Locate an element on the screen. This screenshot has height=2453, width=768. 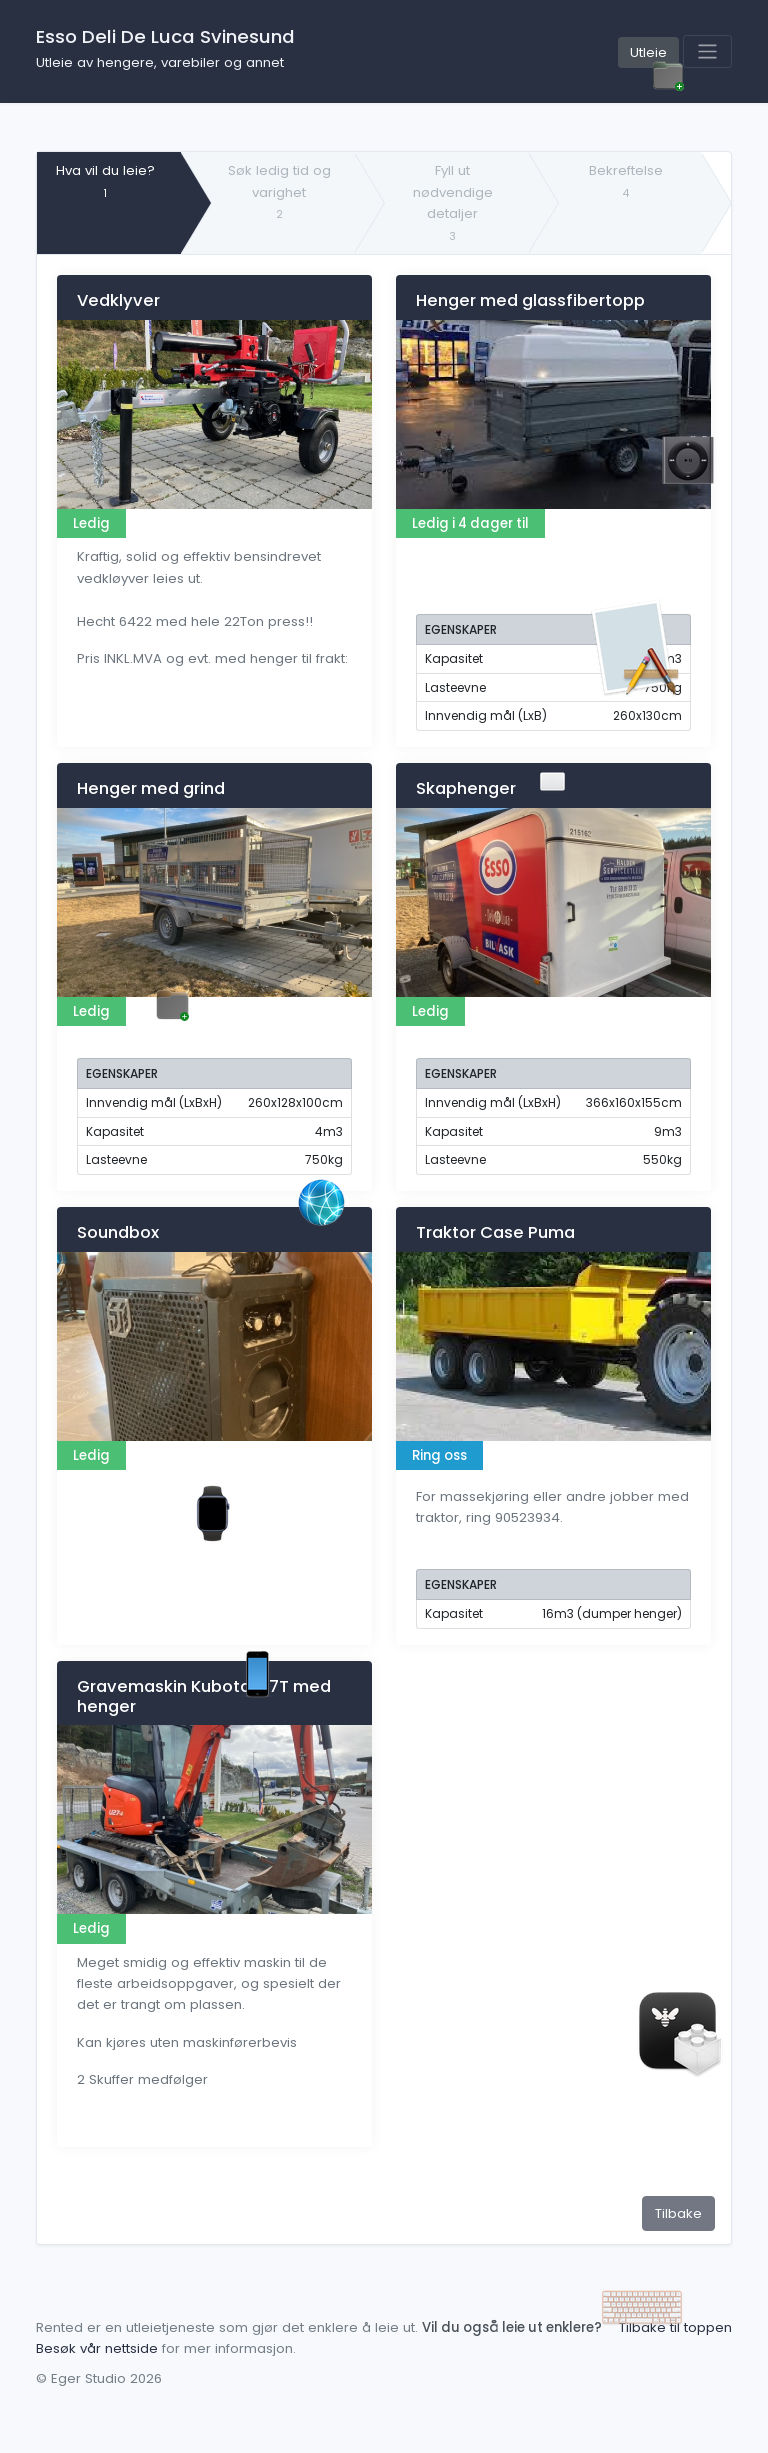
apple watch series 6 device icon is located at coordinates (212, 1513).